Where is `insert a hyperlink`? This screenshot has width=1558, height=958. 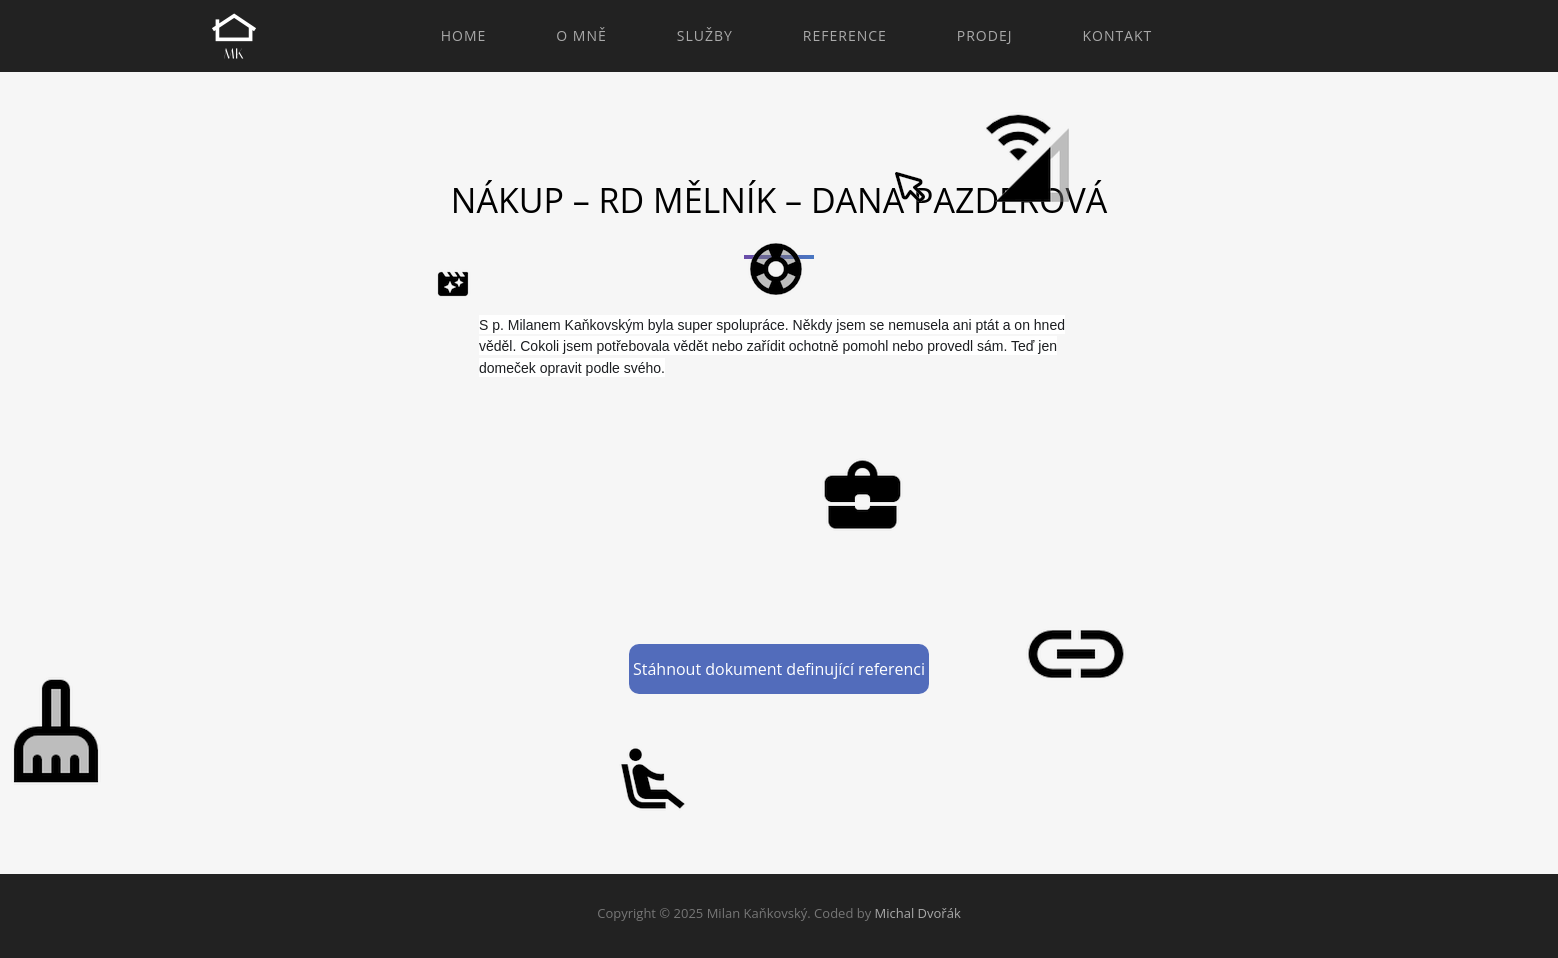 insert a hyperlink is located at coordinates (1076, 654).